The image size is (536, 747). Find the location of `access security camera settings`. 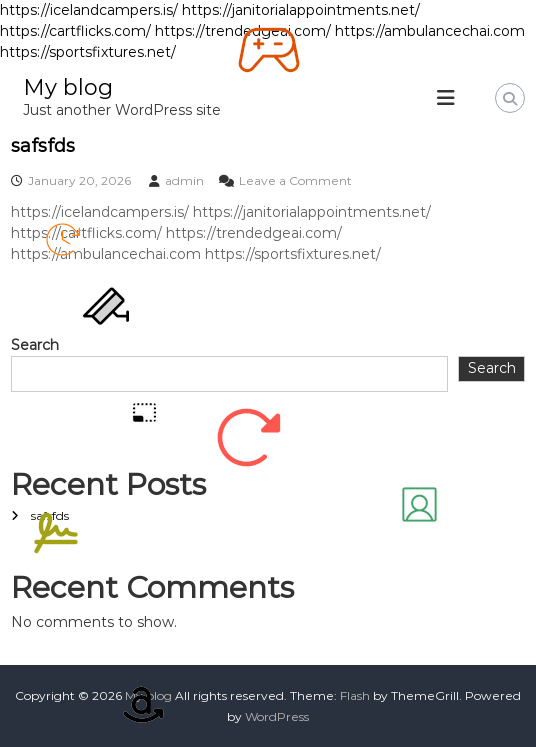

access security camera settings is located at coordinates (106, 309).